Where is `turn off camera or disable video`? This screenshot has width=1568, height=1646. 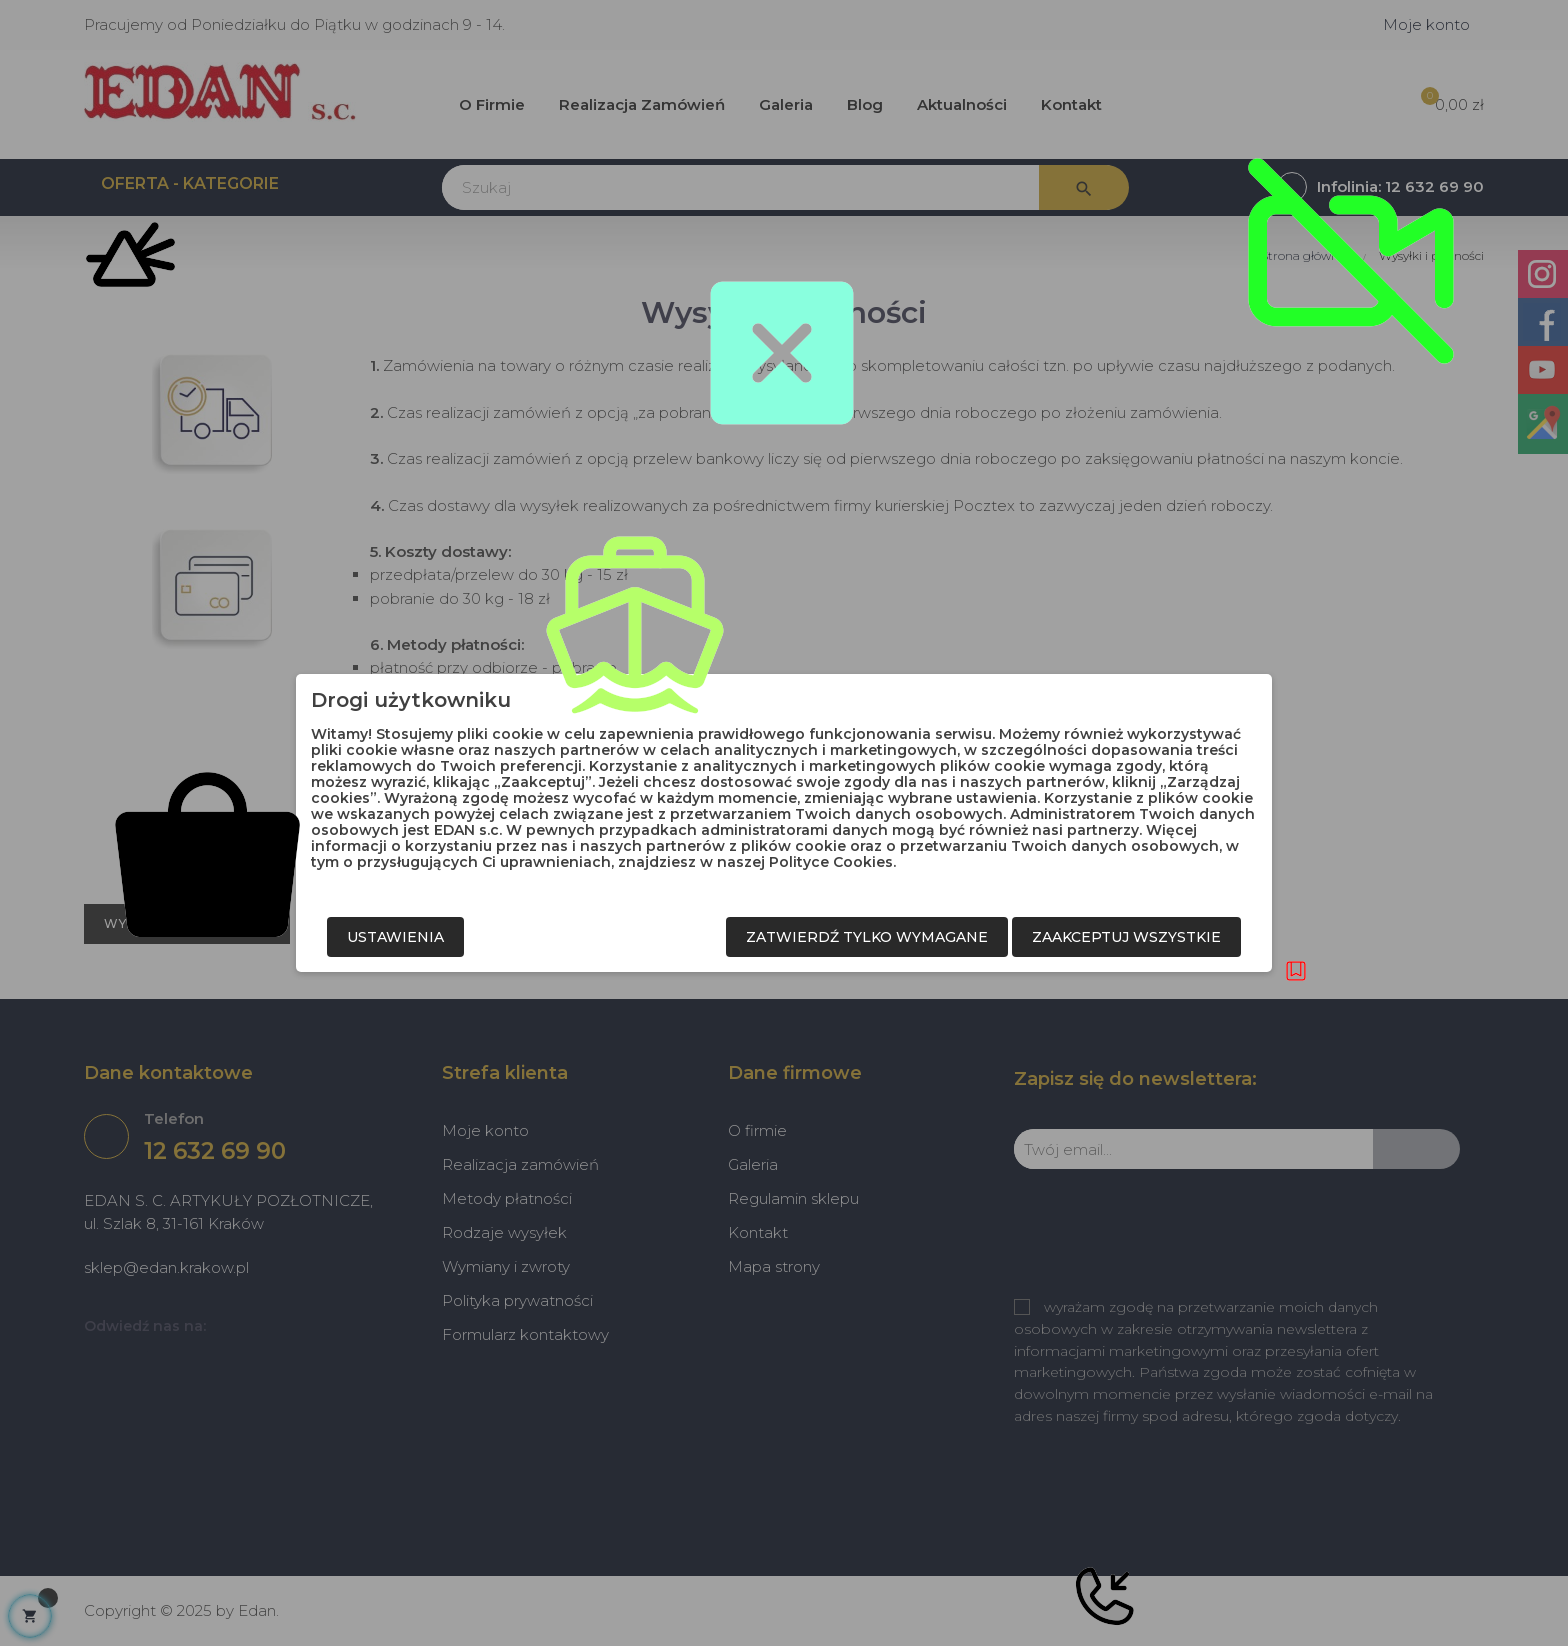 turn off camera or disable video is located at coordinates (1351, 261).